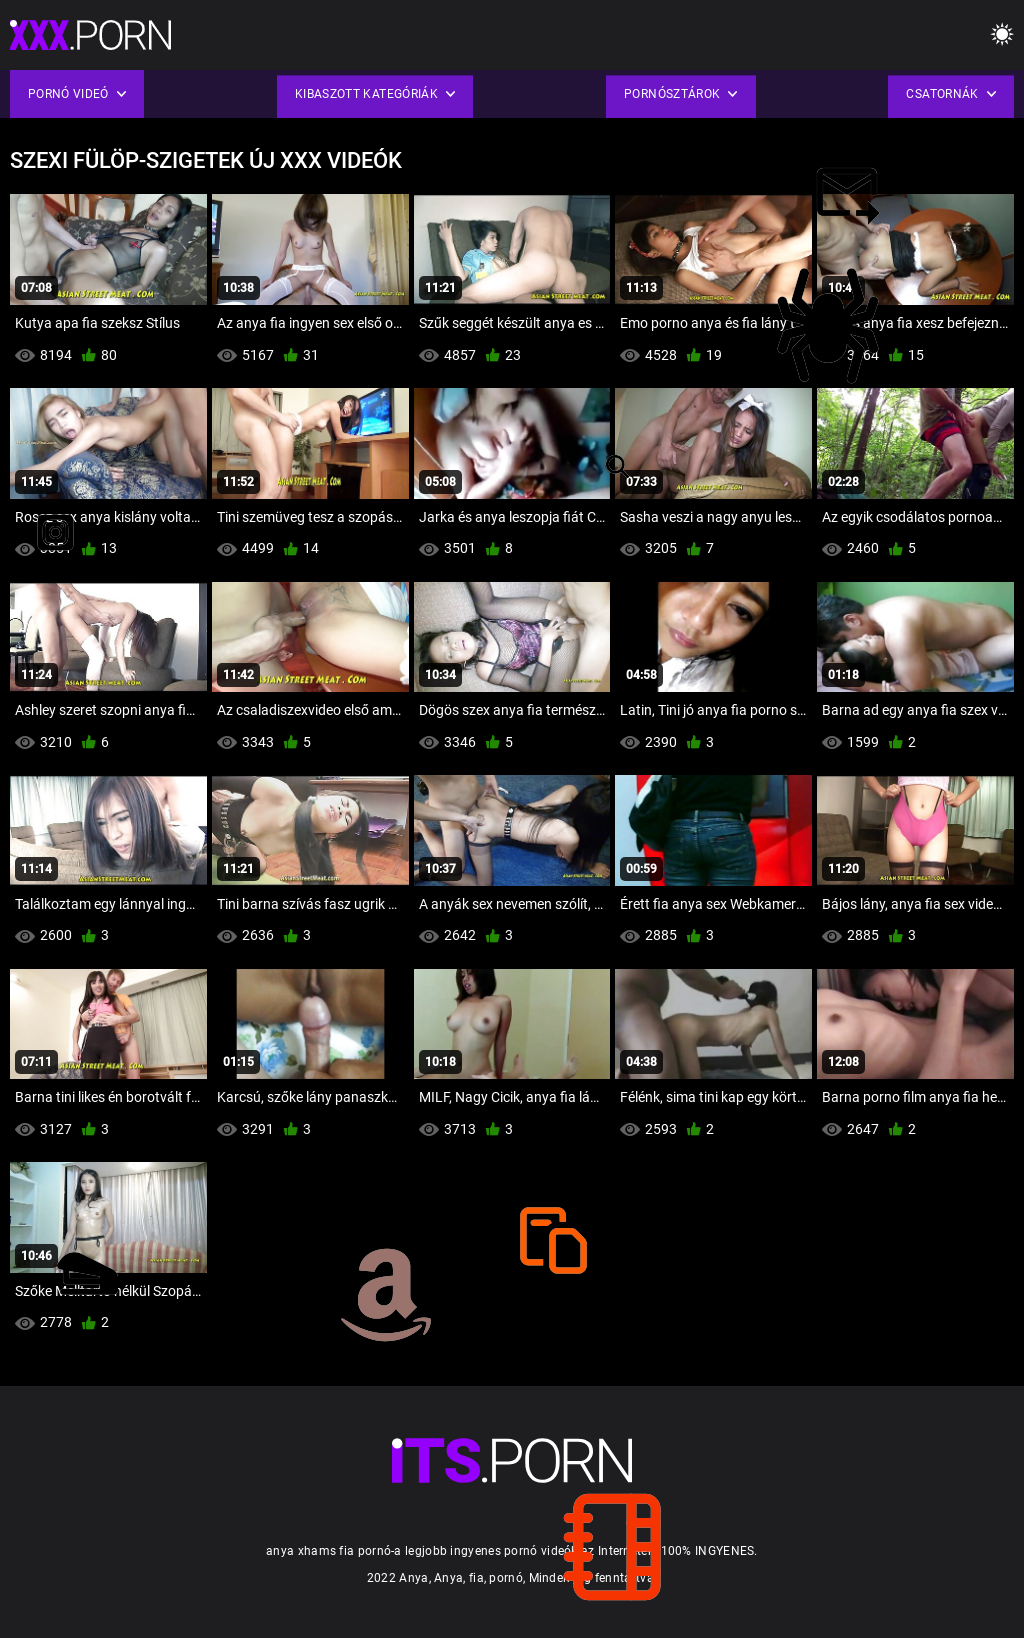 Image resolution: width=1024 pixels, height=1638 pixels. I want to click on indicates bug or error in the system, so click(828, 325).